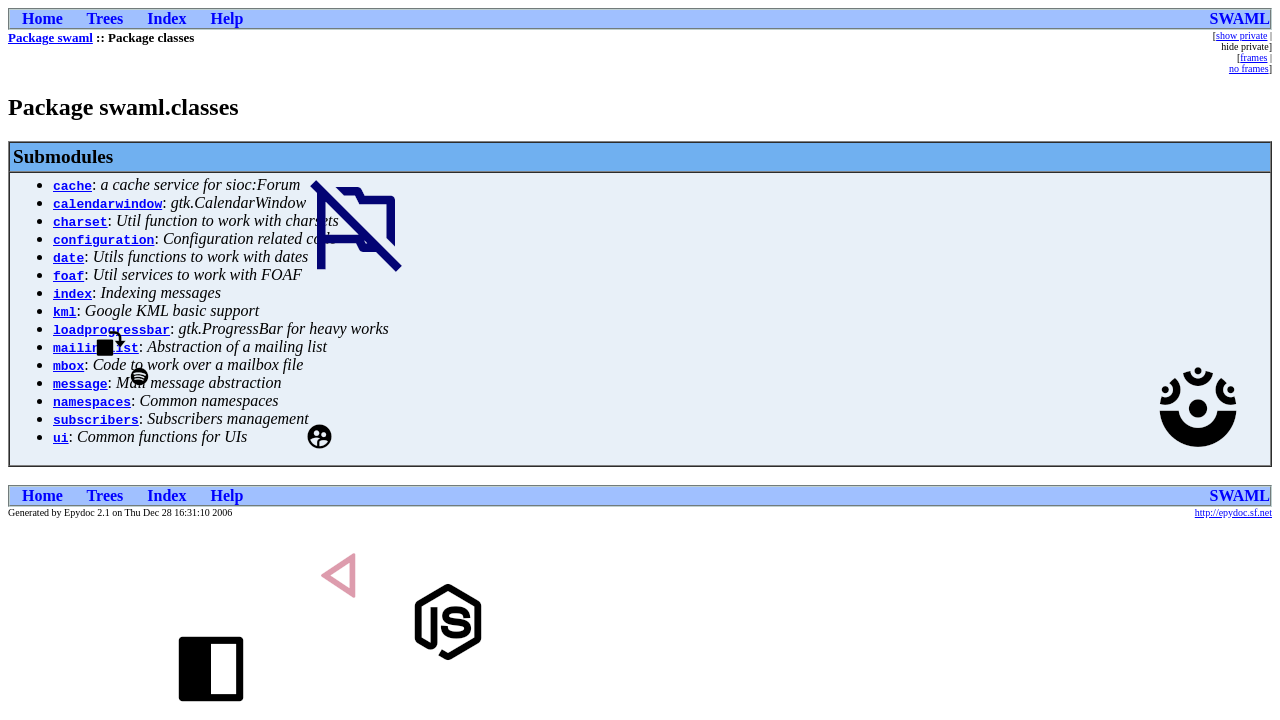 The image size is (1280, 720). Describe the element at coordinates (448, 622) in the screenshot. I see `Node.js runtime environment logo` at that location.